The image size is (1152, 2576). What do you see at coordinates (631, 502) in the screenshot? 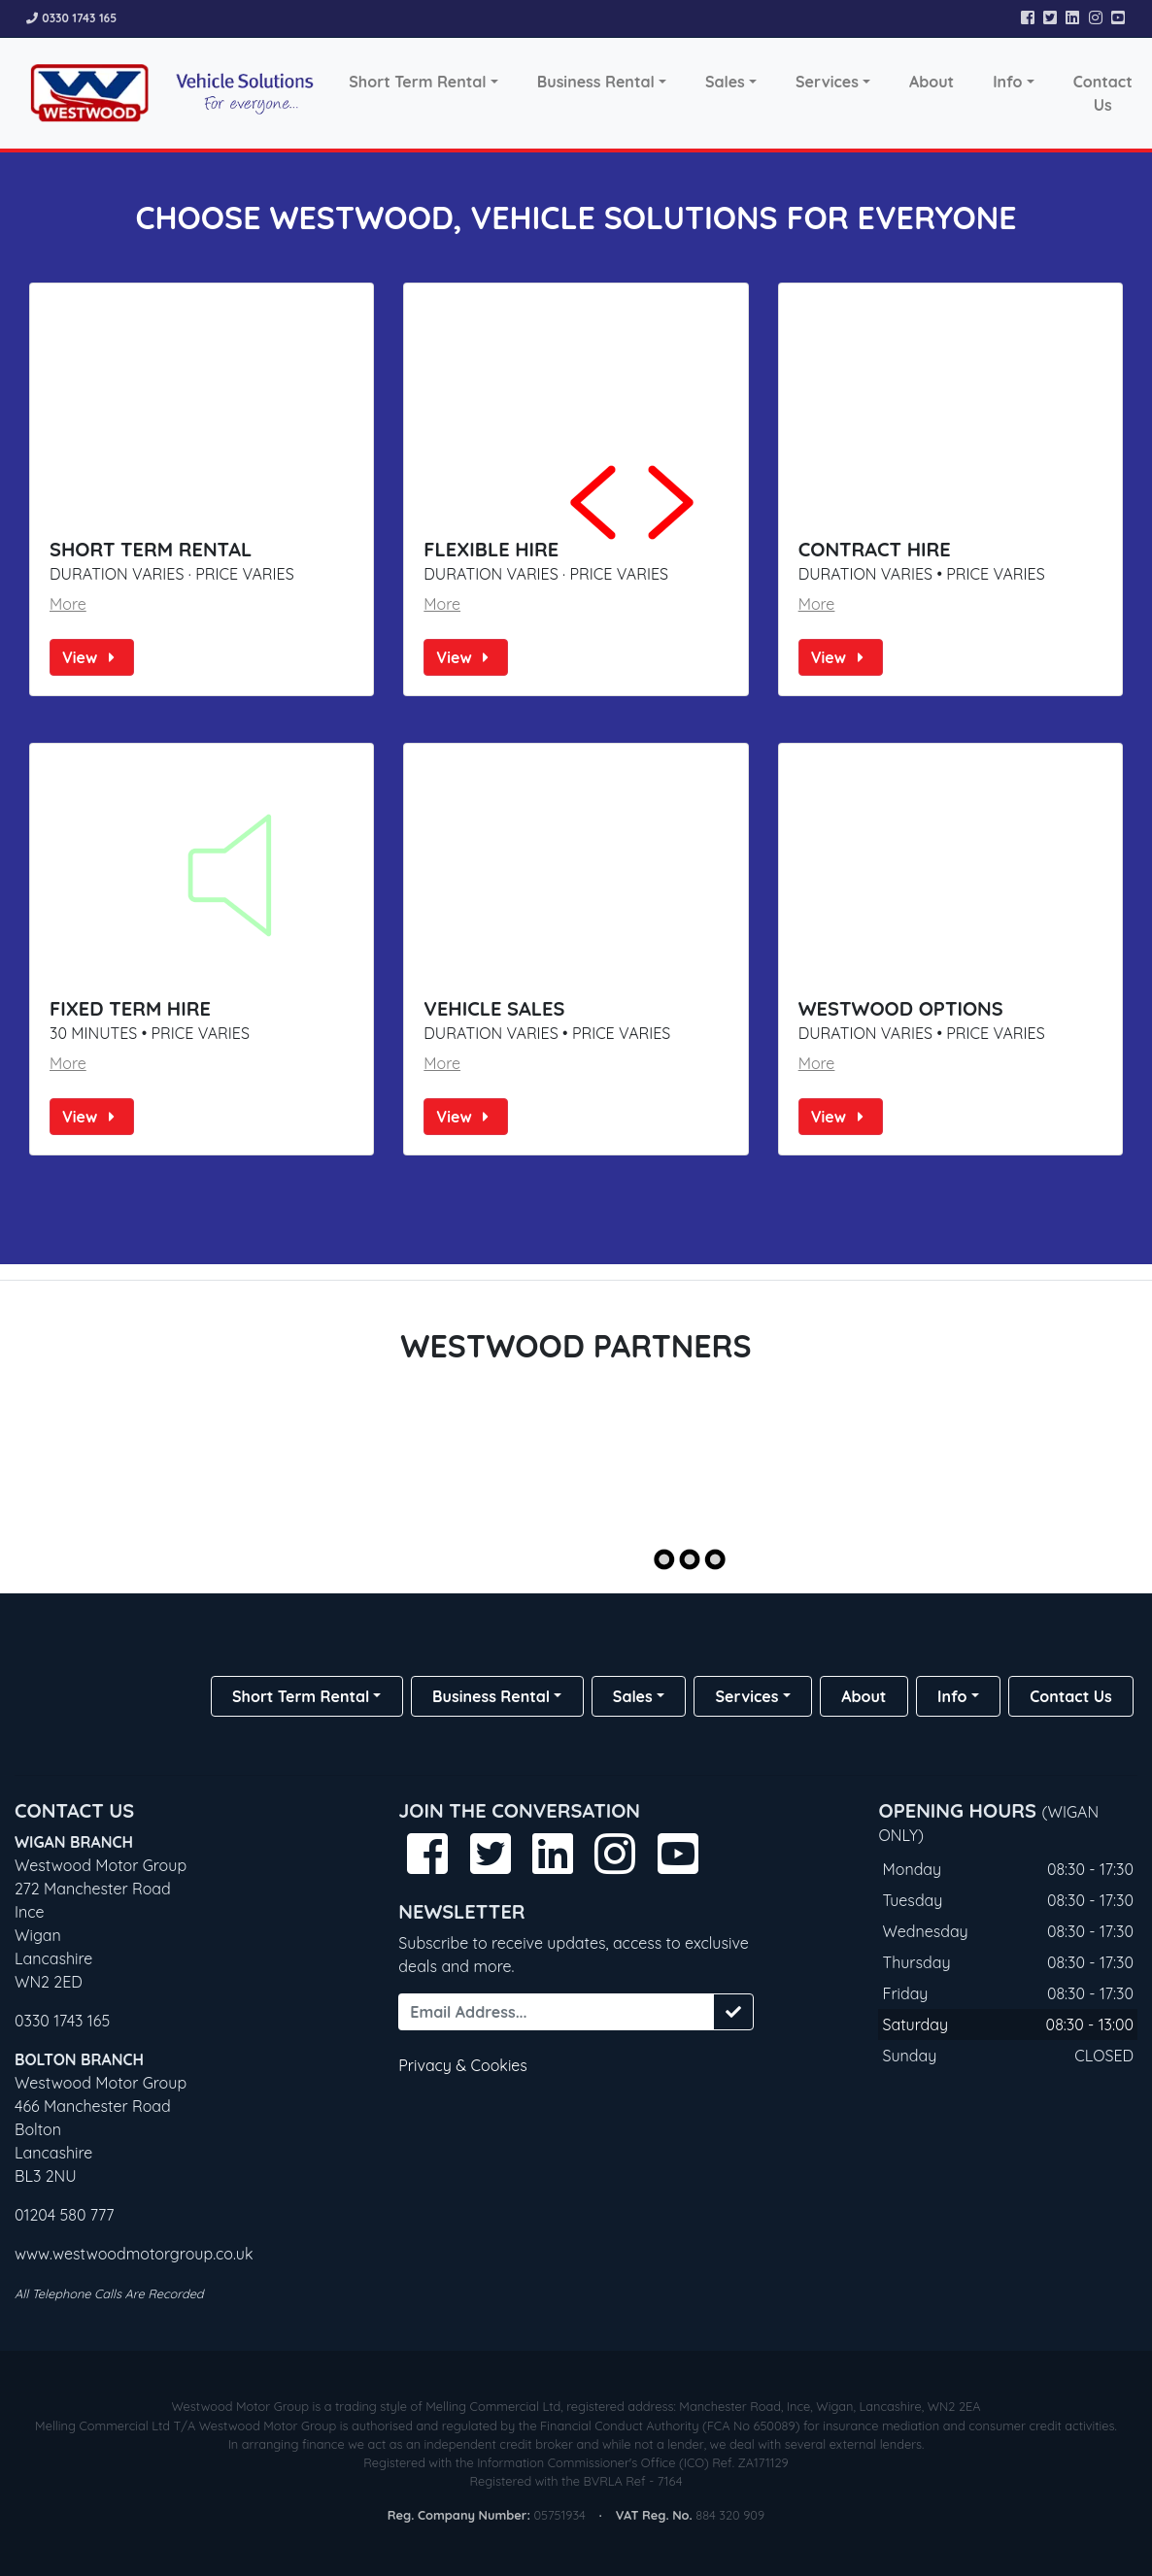
I see `view or edit source code` at bounding box center [631, 502].